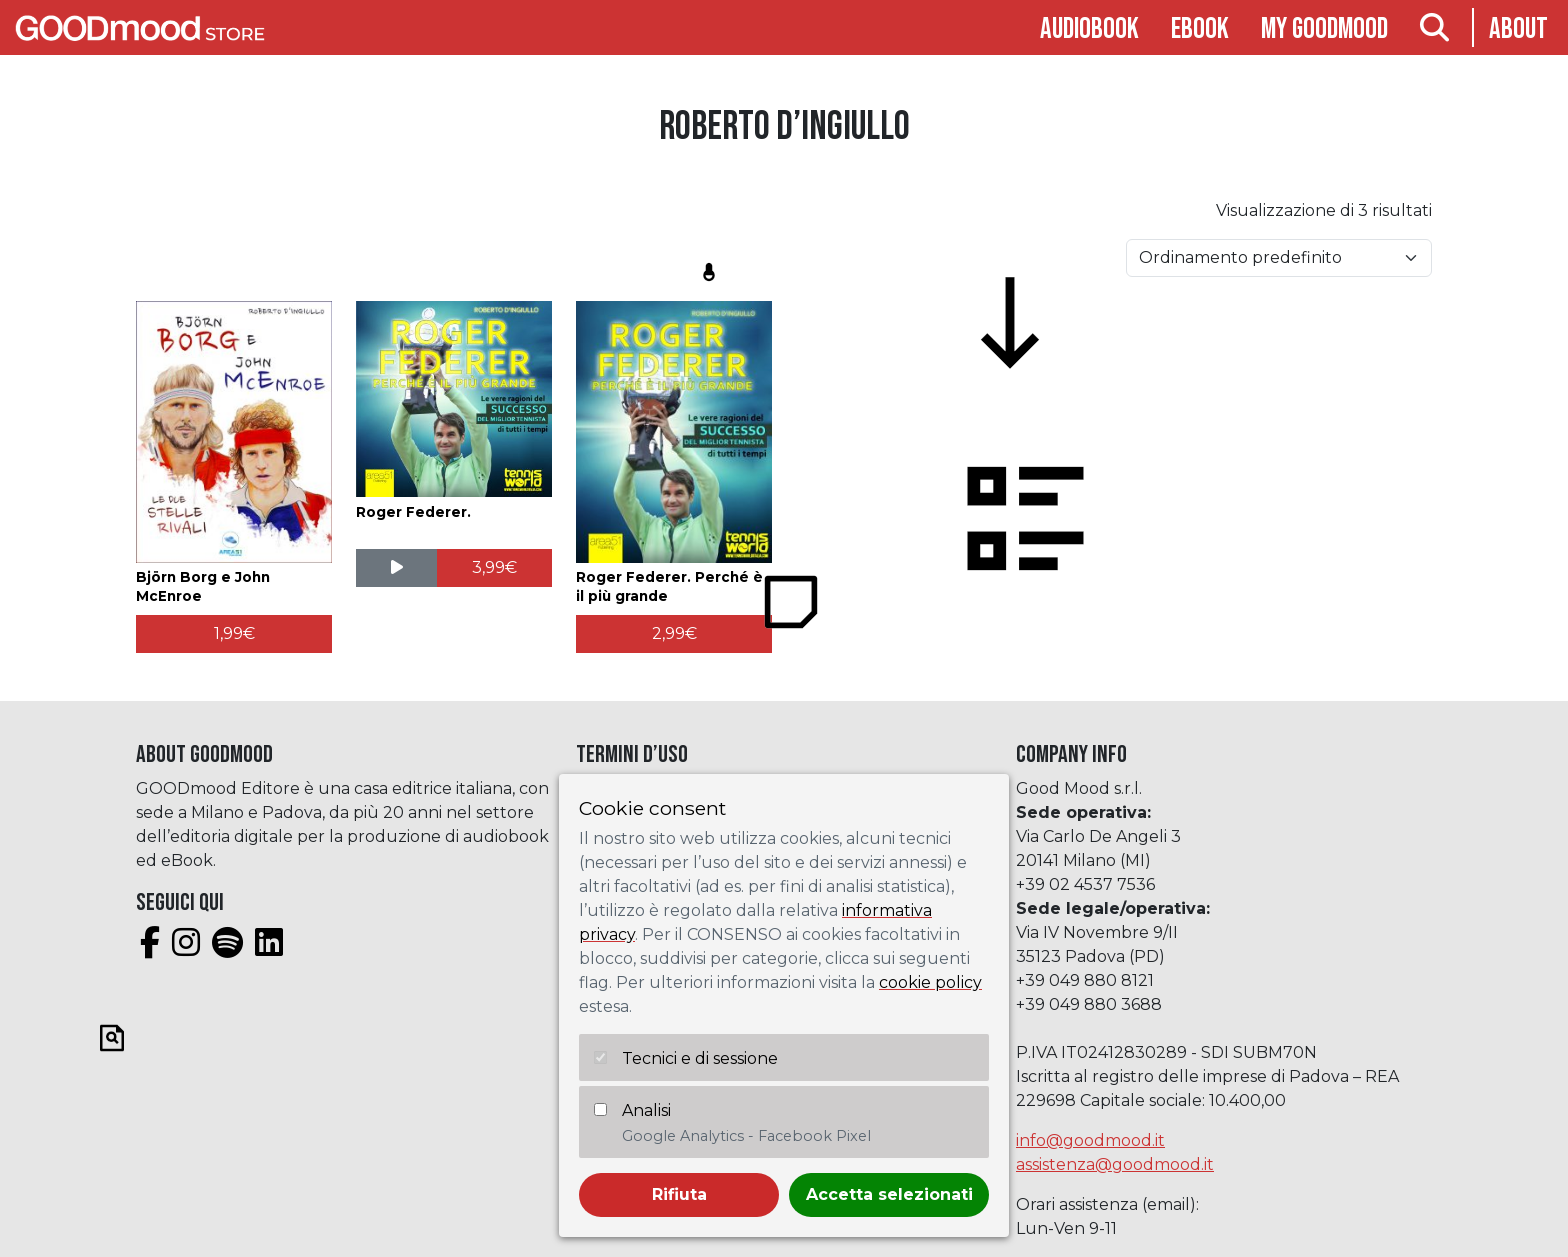  Describe the element at coordinates (1010, 323) in the screenshot. I see `scroll down for more content` at that location.